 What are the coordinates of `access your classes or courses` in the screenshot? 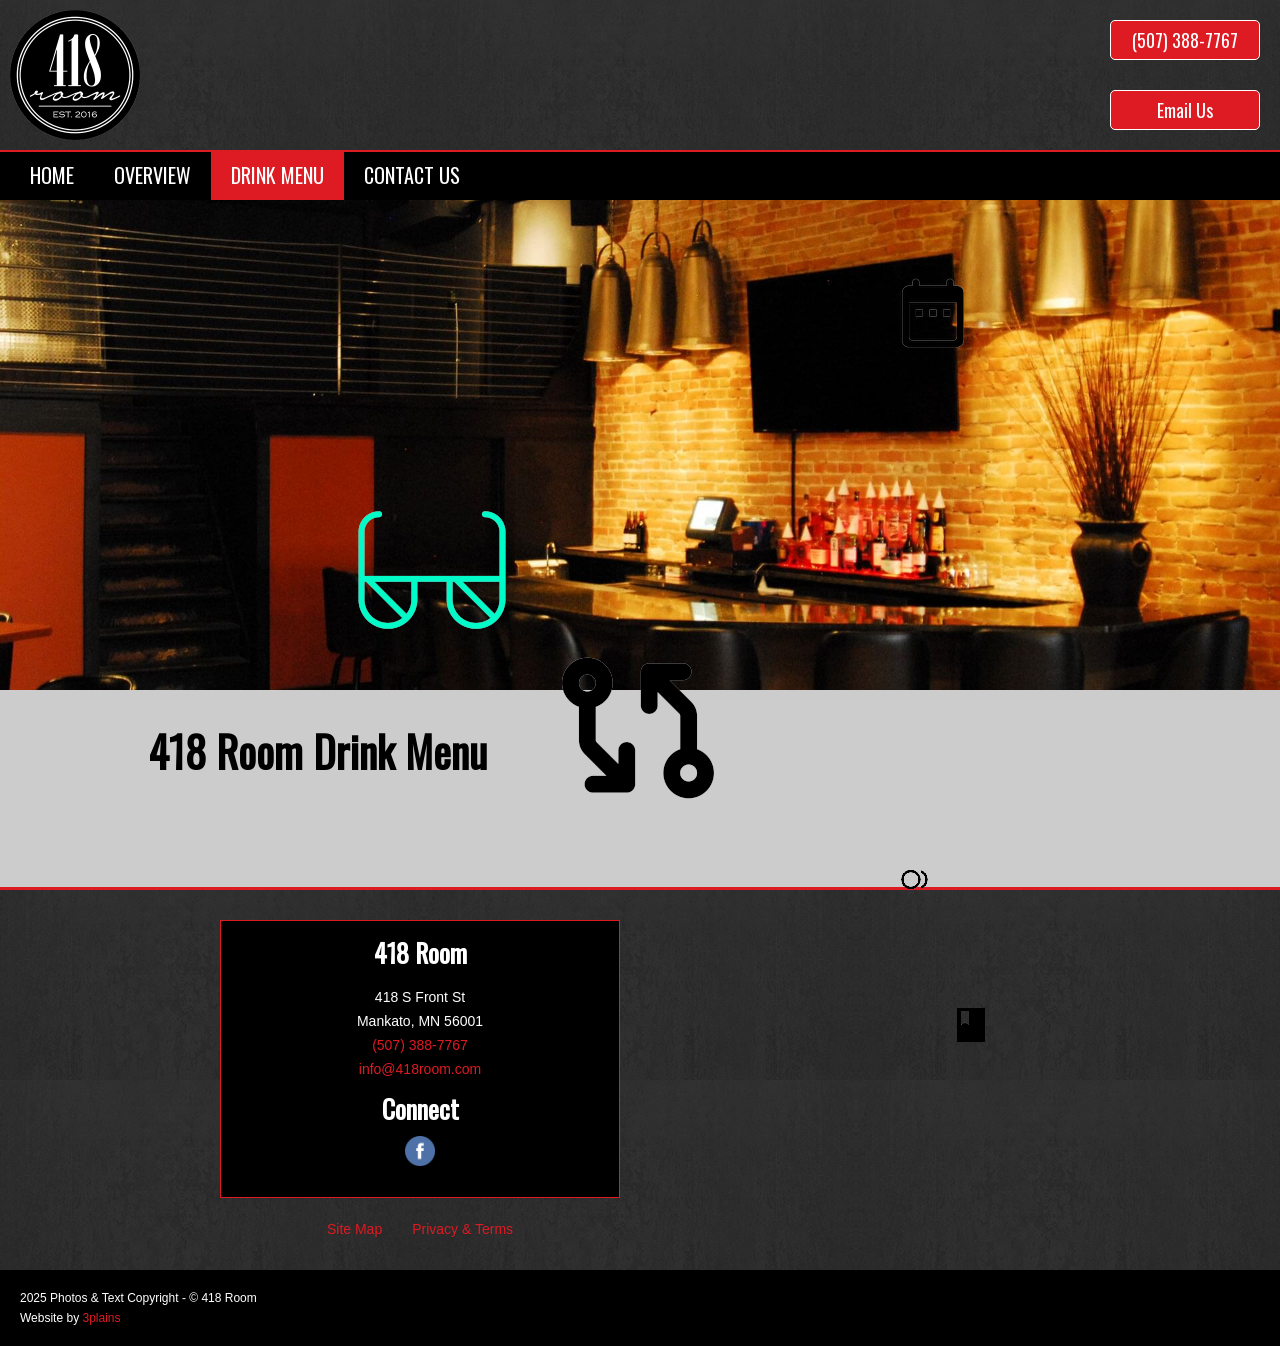 It's located at (971, 1025).